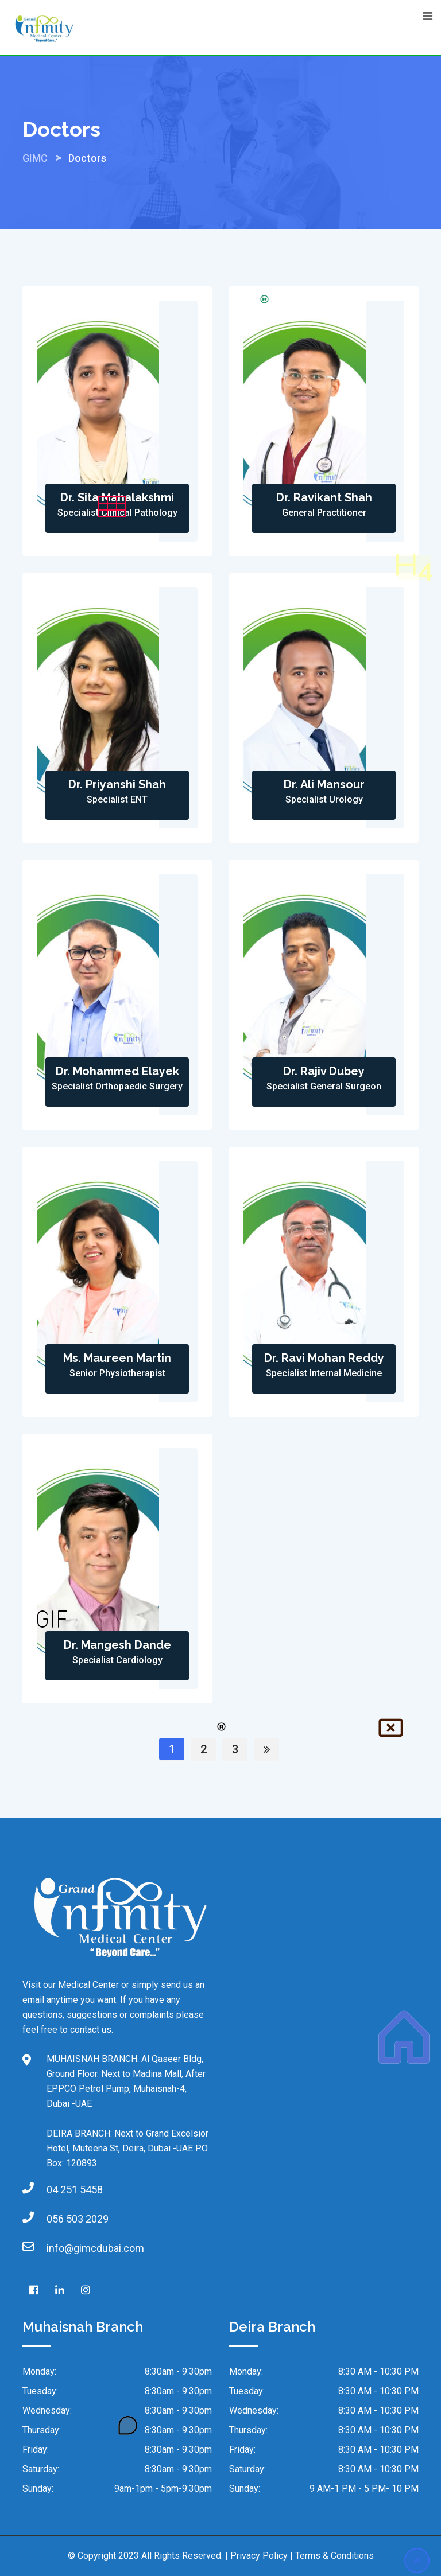 This screenshot has height=2576, width=441. I want to click on format text as heading level 4, so click(412, 567).